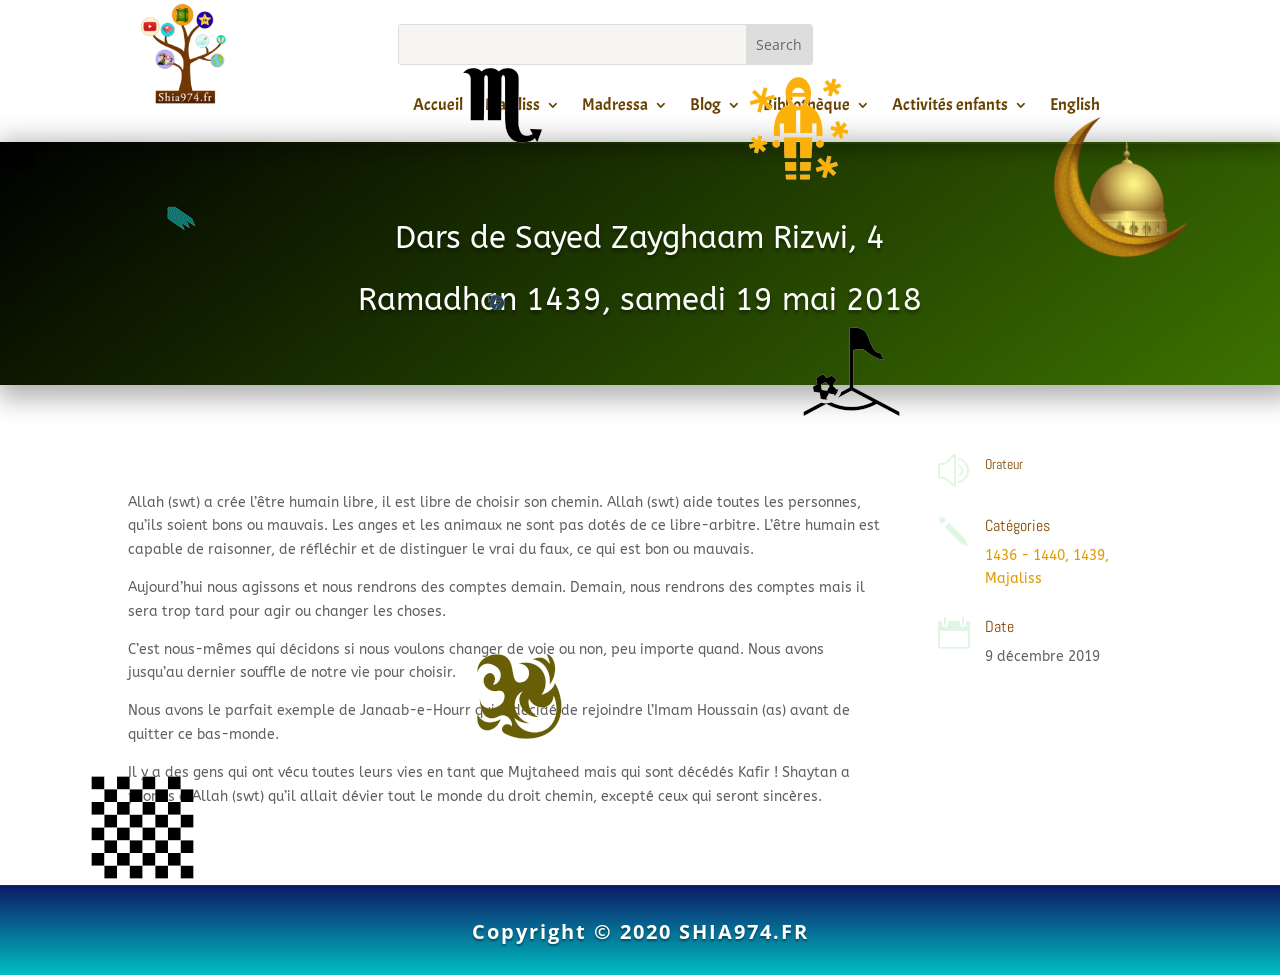 Image resolution: width=1280 pixels, height=975 pixels. Describe the element at coordinates (142, 827) in the screenshot. I see `start a new chess game` at that location.